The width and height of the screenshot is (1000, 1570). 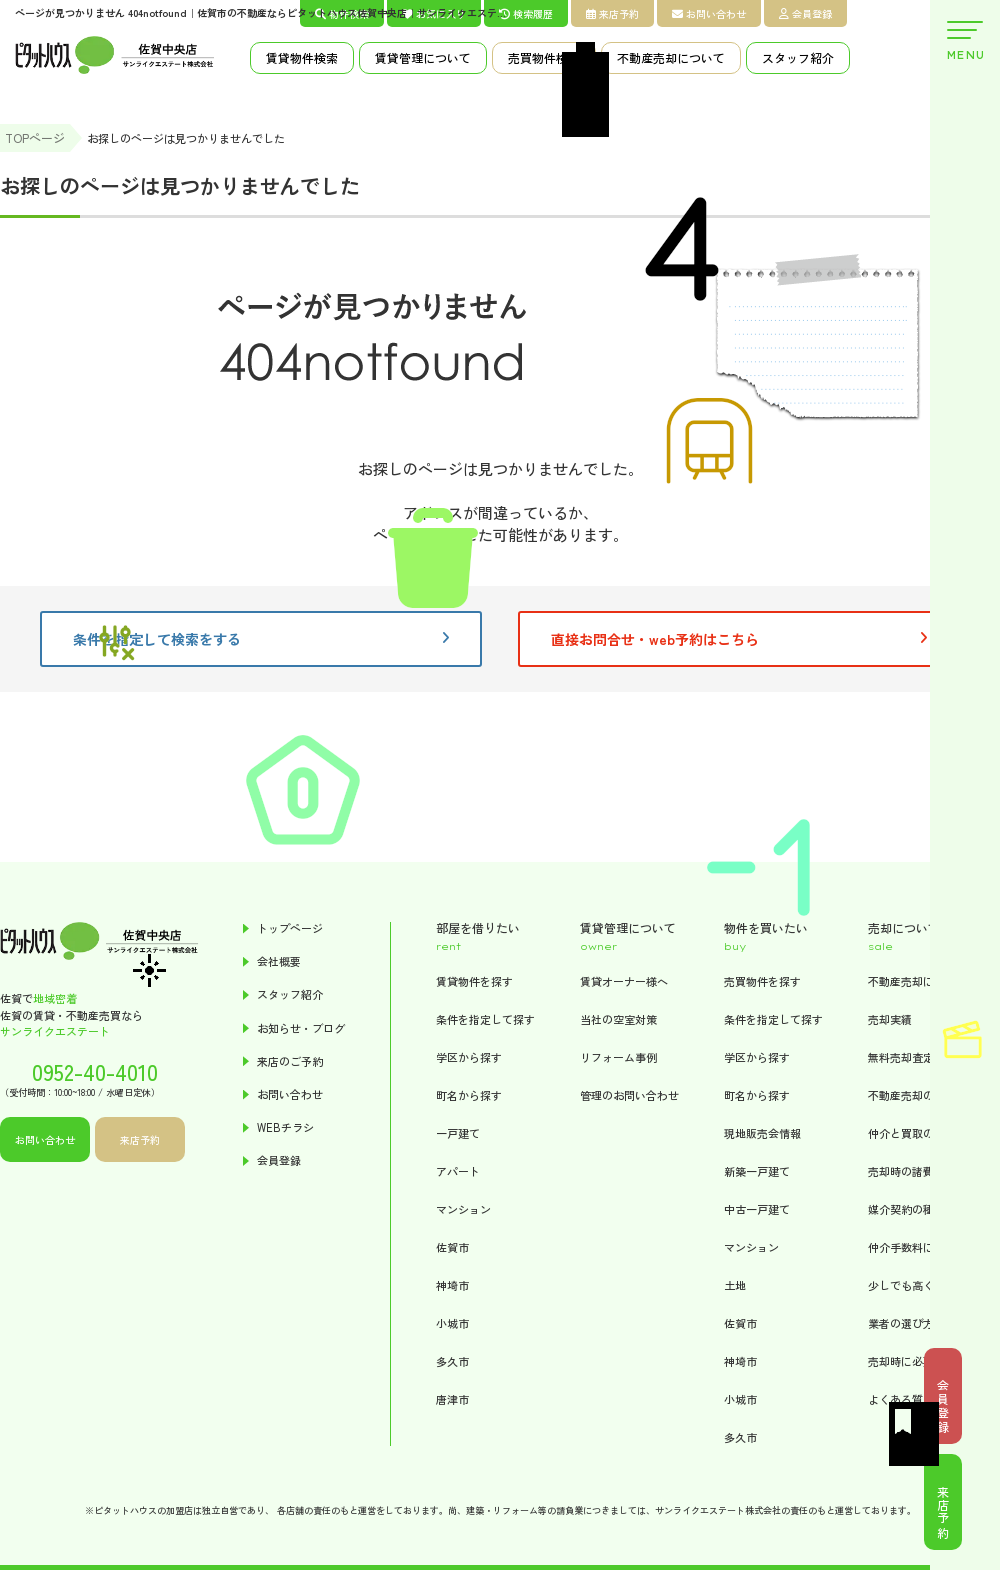 What do you see at coordinates (767, 867) in the screenshot?
I see `decrease exposure by one stop` at bounding box center [767, 867].